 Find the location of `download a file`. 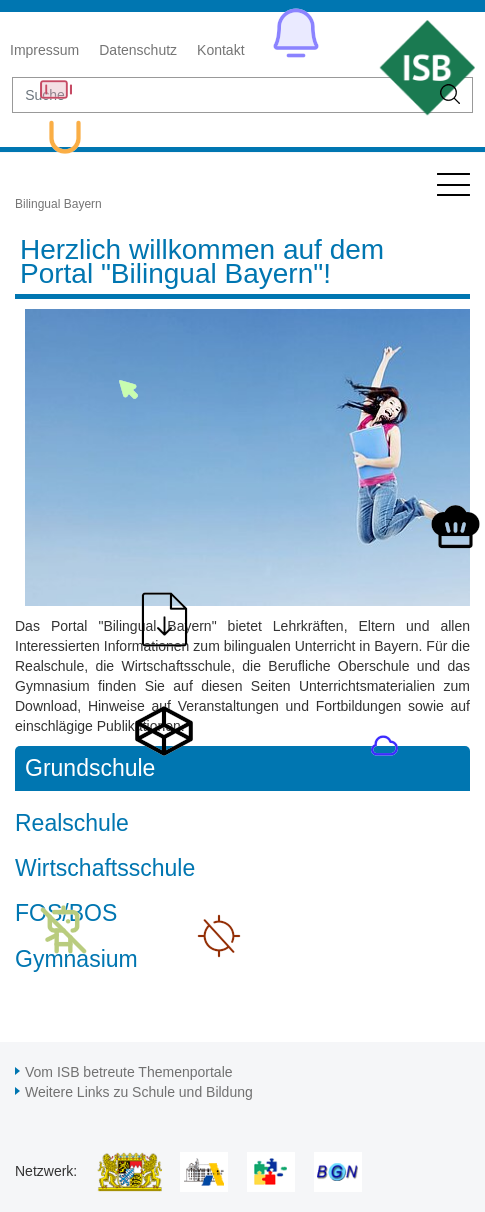

download a file is located at coordinates (164, 619).